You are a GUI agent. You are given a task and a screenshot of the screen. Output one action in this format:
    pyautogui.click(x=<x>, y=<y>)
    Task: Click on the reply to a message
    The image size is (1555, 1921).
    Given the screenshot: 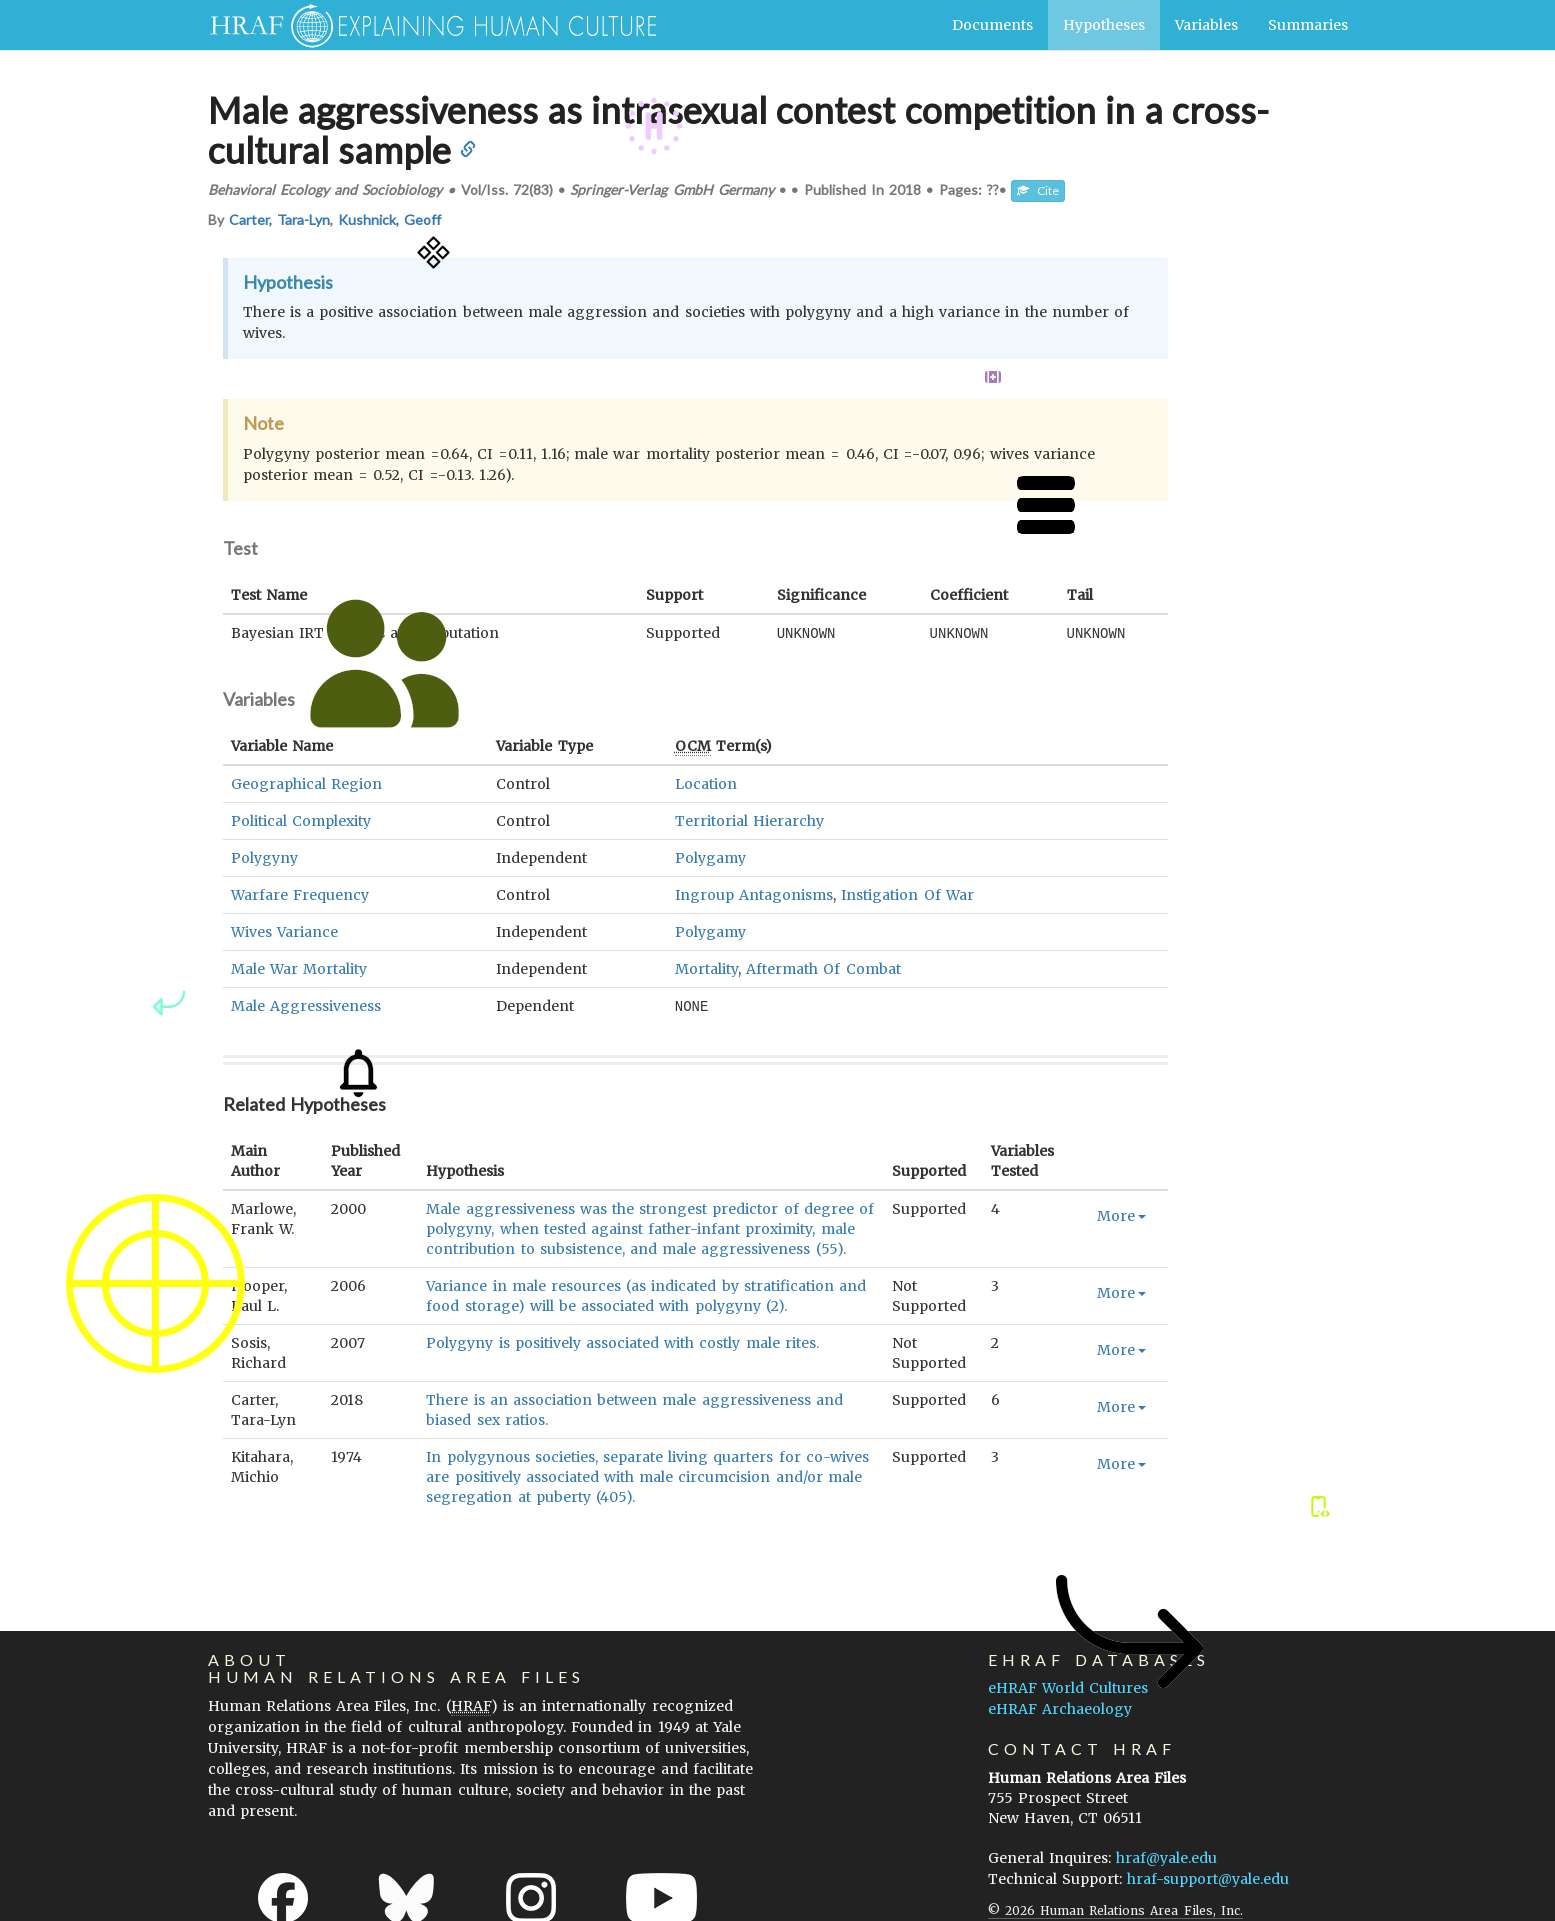 What is the action you would take?
    pyautogui.click(x=1129, y=1631)
    